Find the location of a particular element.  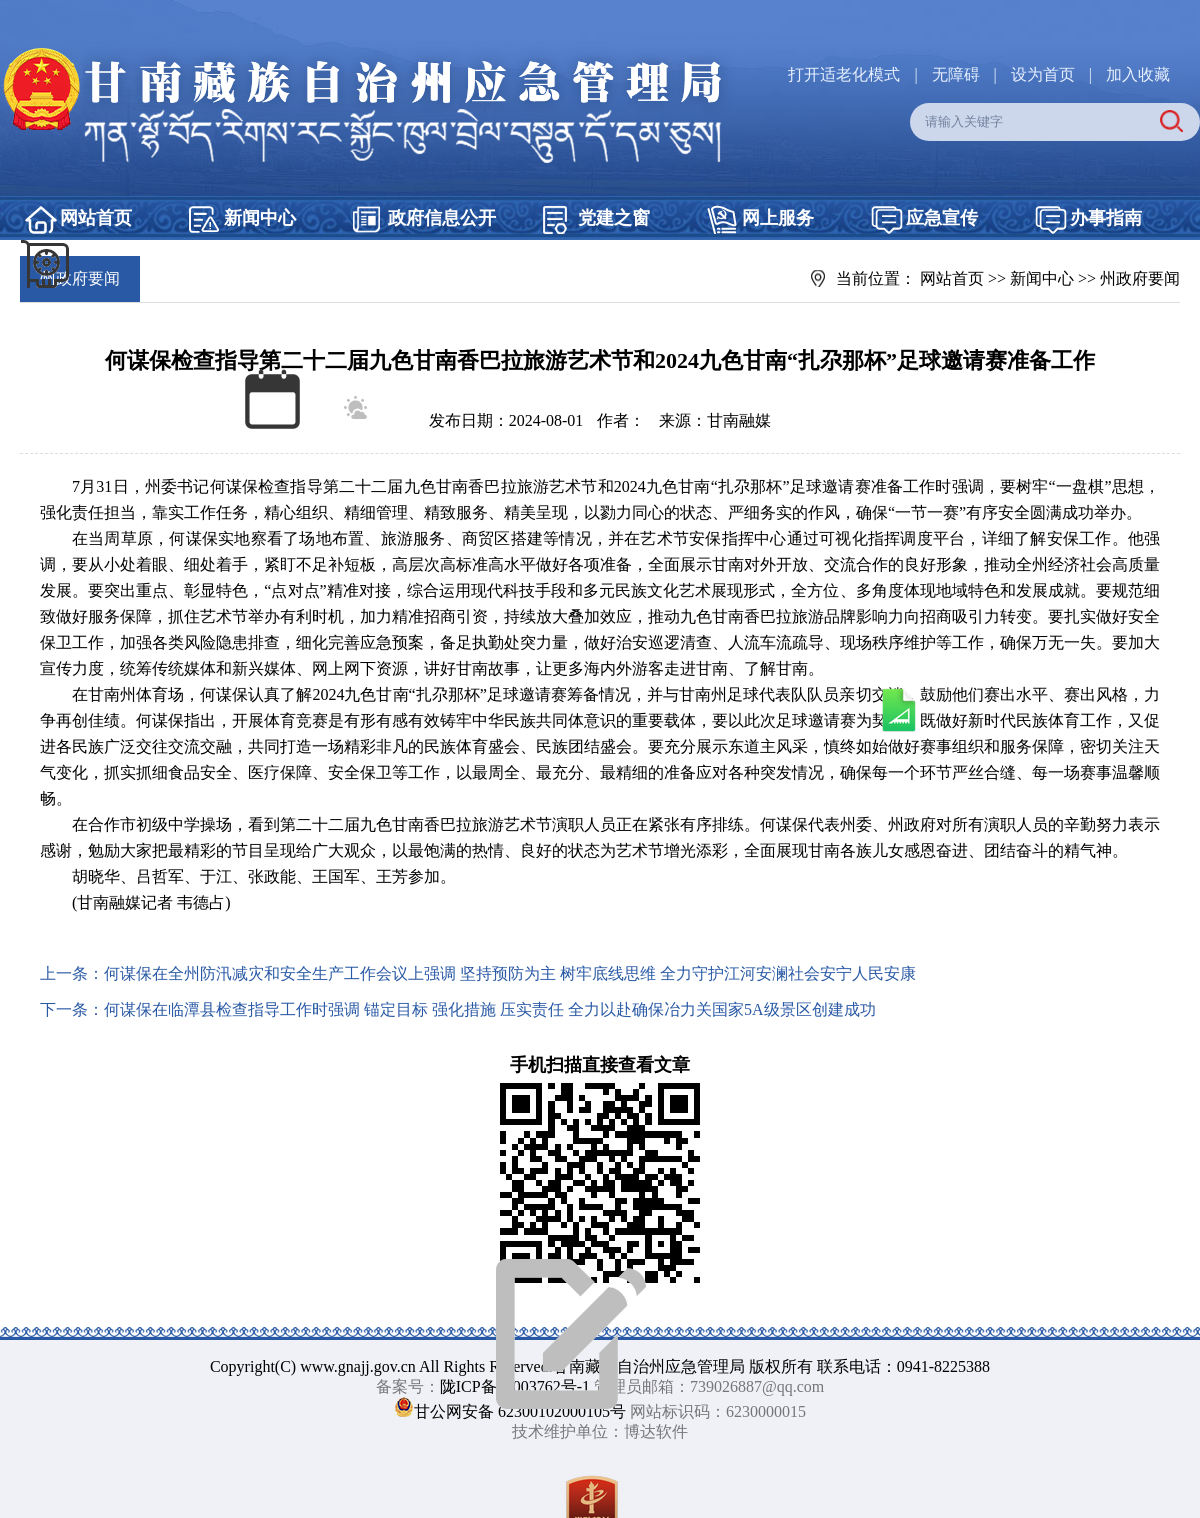

view graphics card information is located at coordinates (45, 264).